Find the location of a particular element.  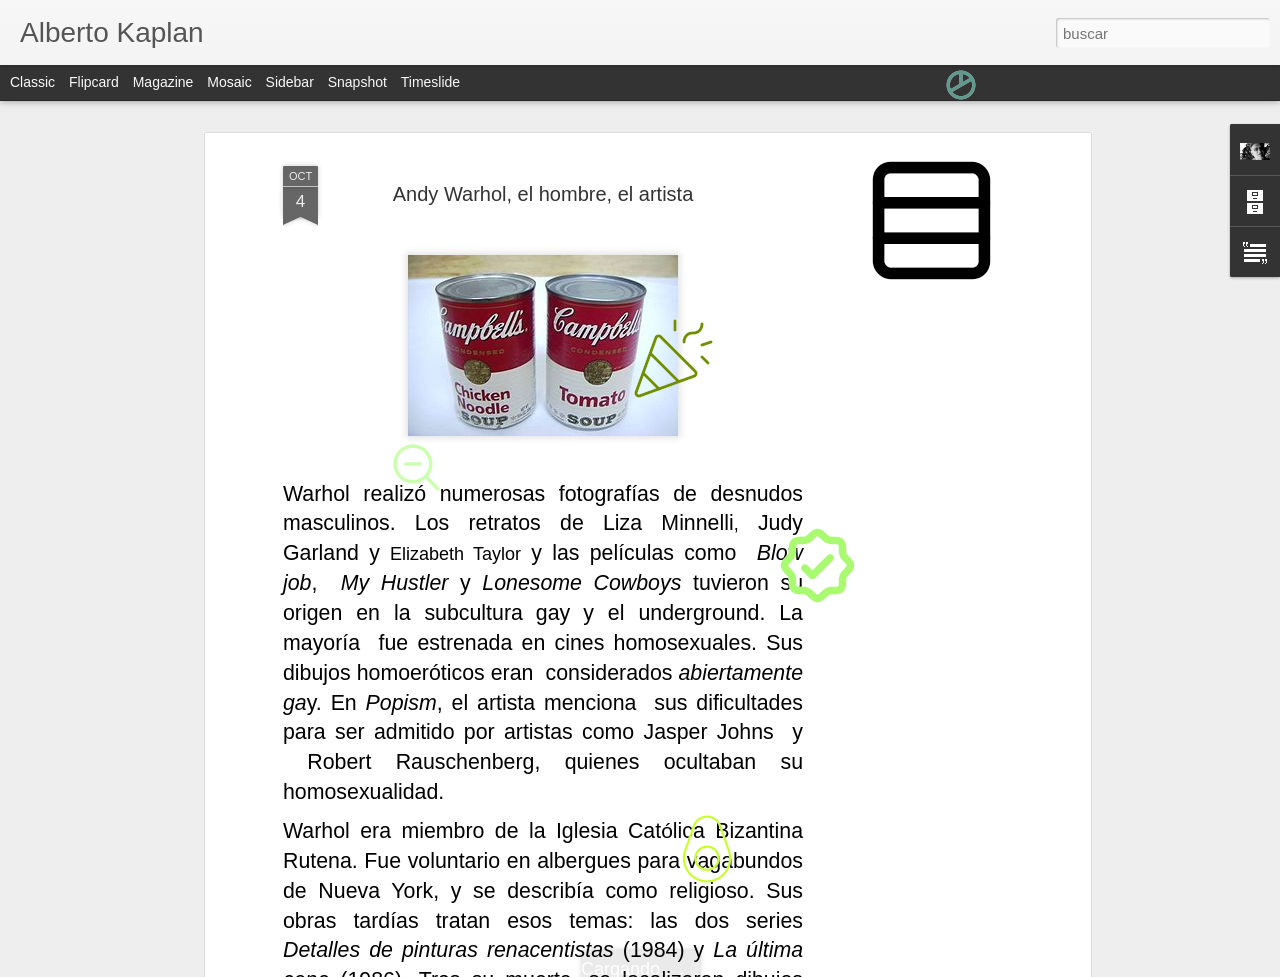

indicates healthy or vegetarian food options is located at coordinates (707, 849).